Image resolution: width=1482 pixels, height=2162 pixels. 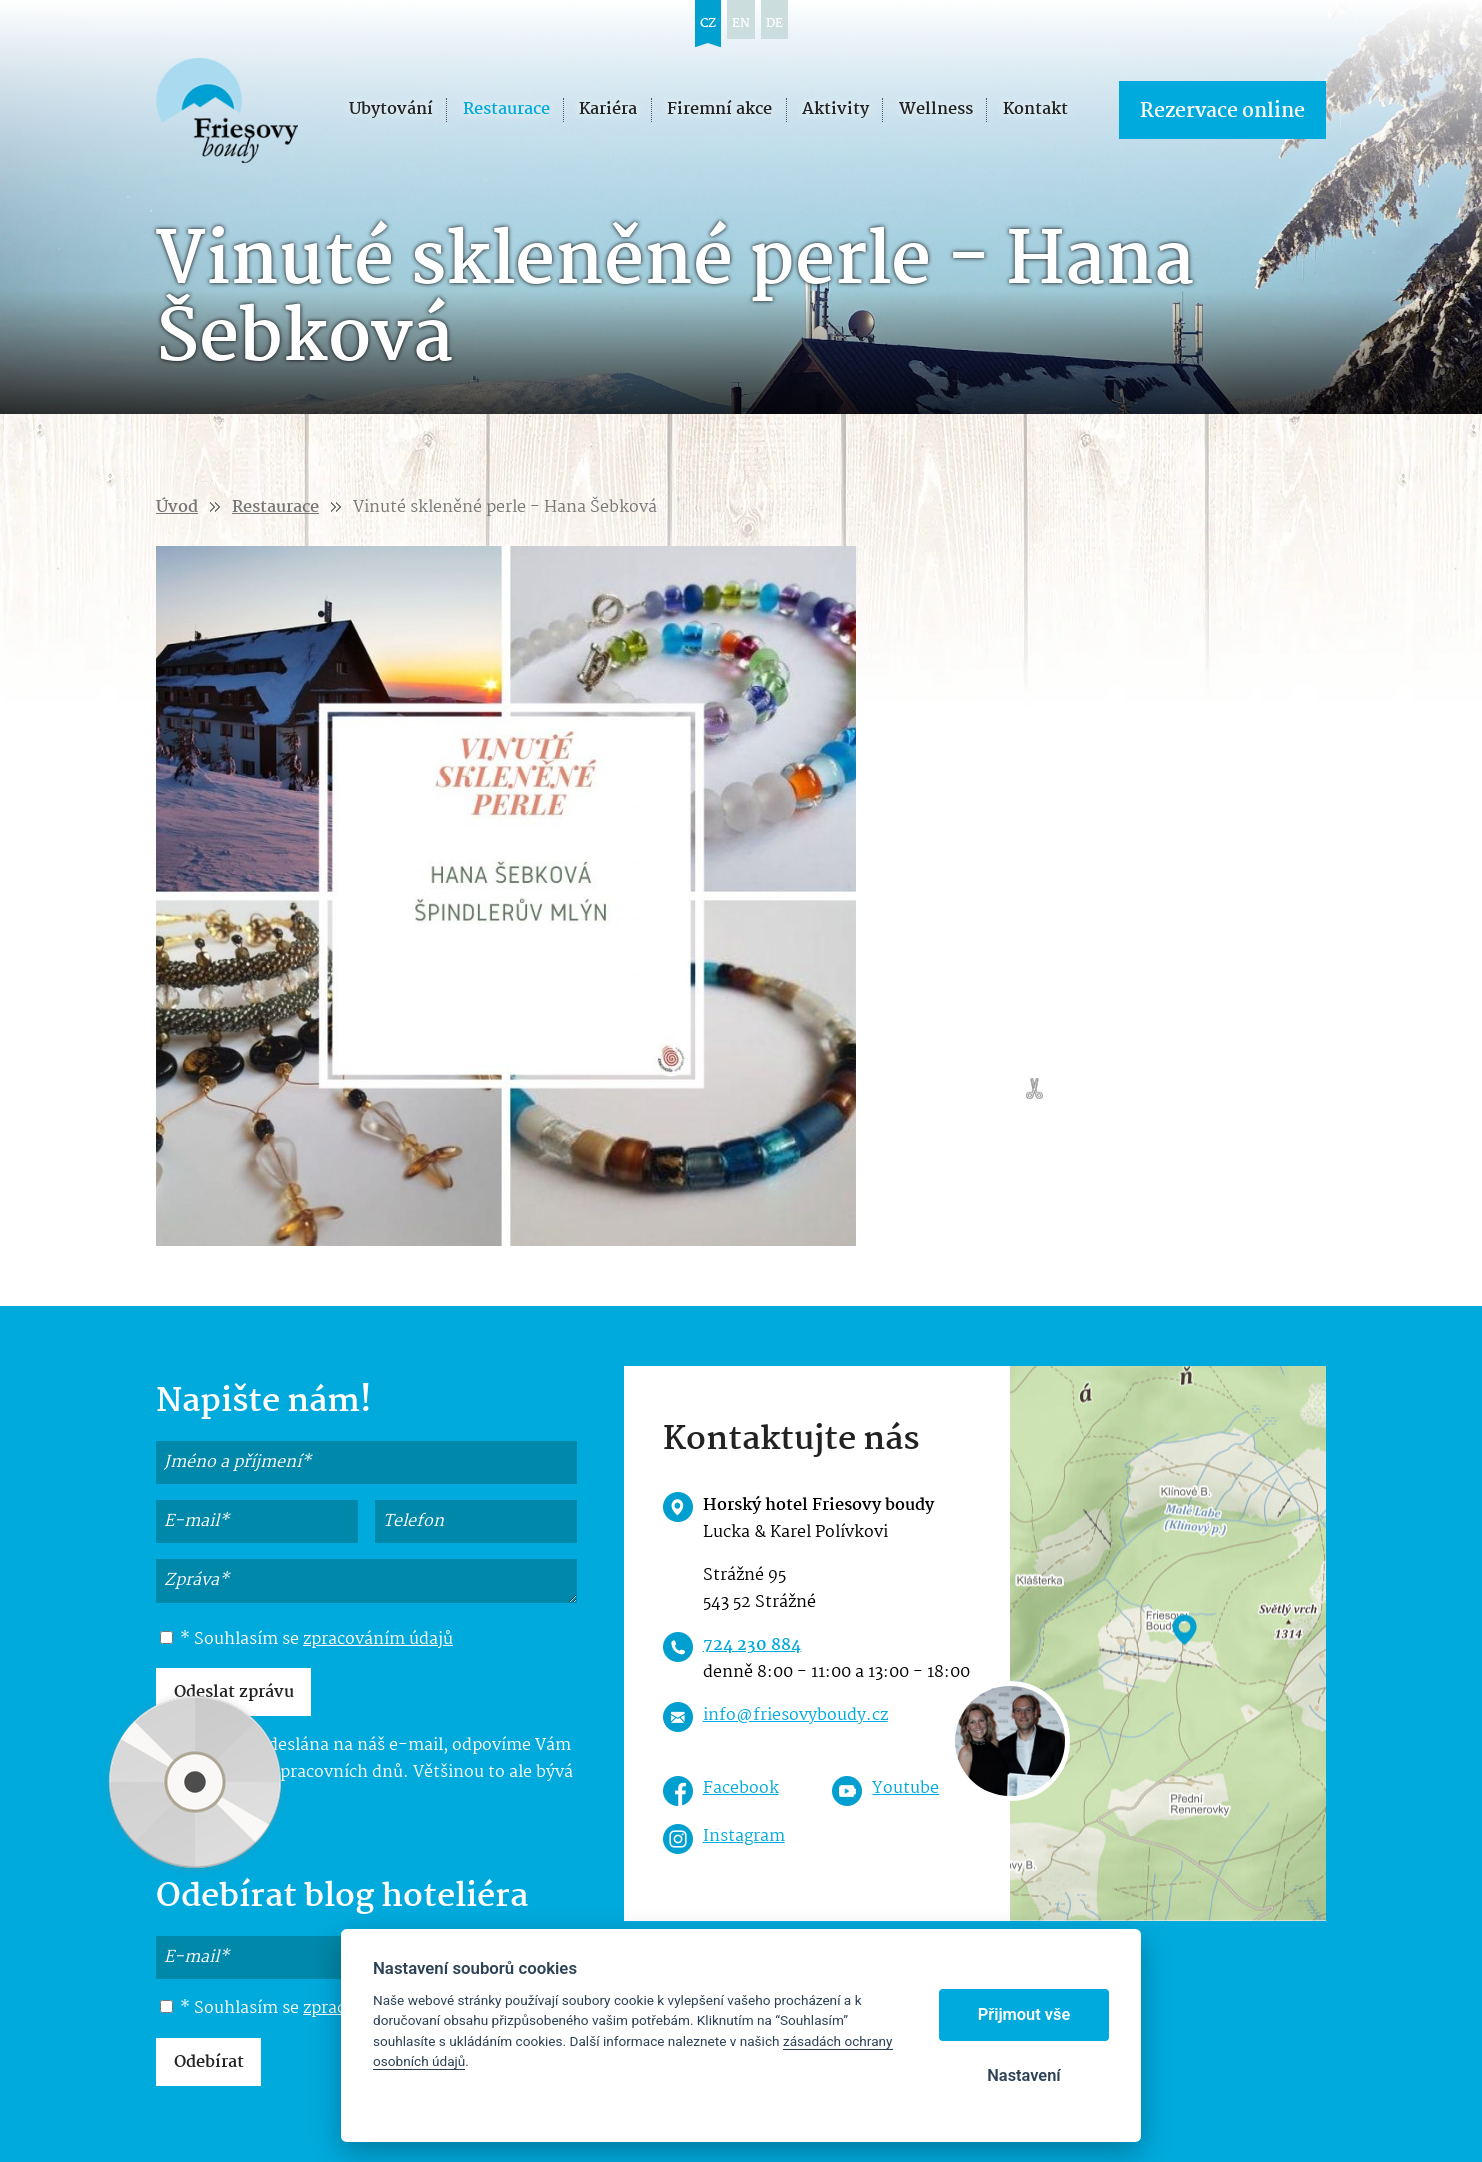 I want to click on access audio CD drive, so click(x=195, y=1782).